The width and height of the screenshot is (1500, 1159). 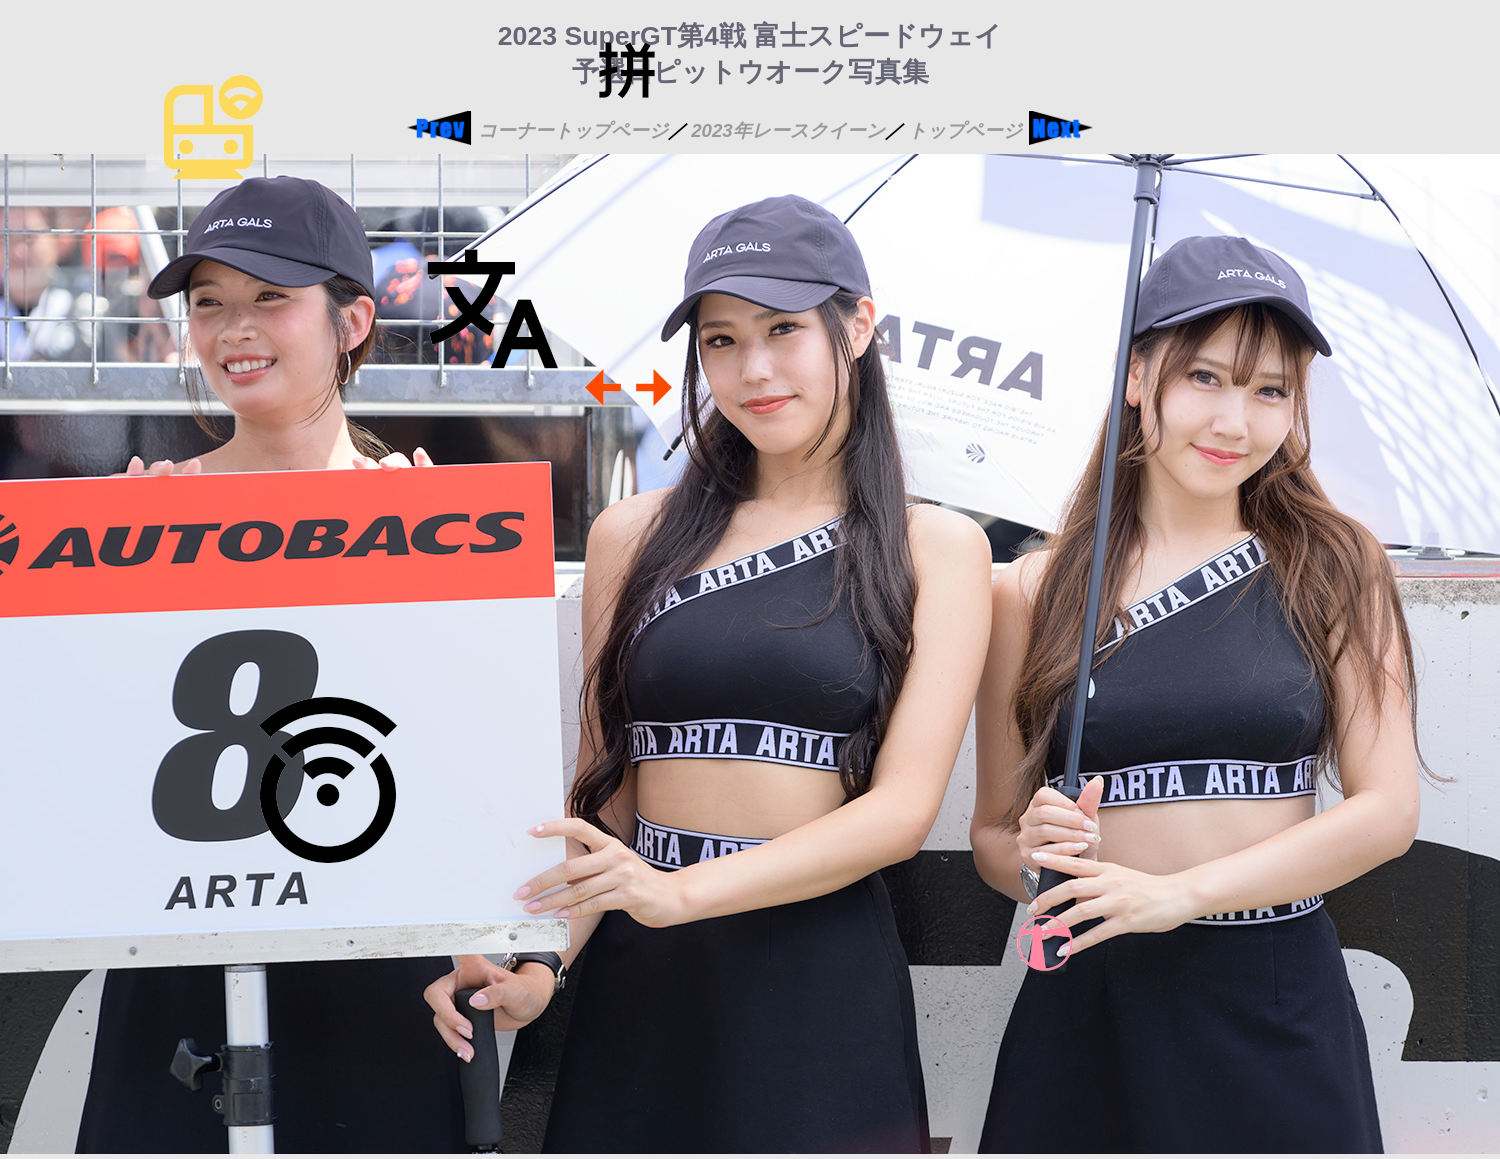 What do you see at coordinates (490, 312) in the screenshot?
I see `translate text to another language` at bounding box center [490, 312].